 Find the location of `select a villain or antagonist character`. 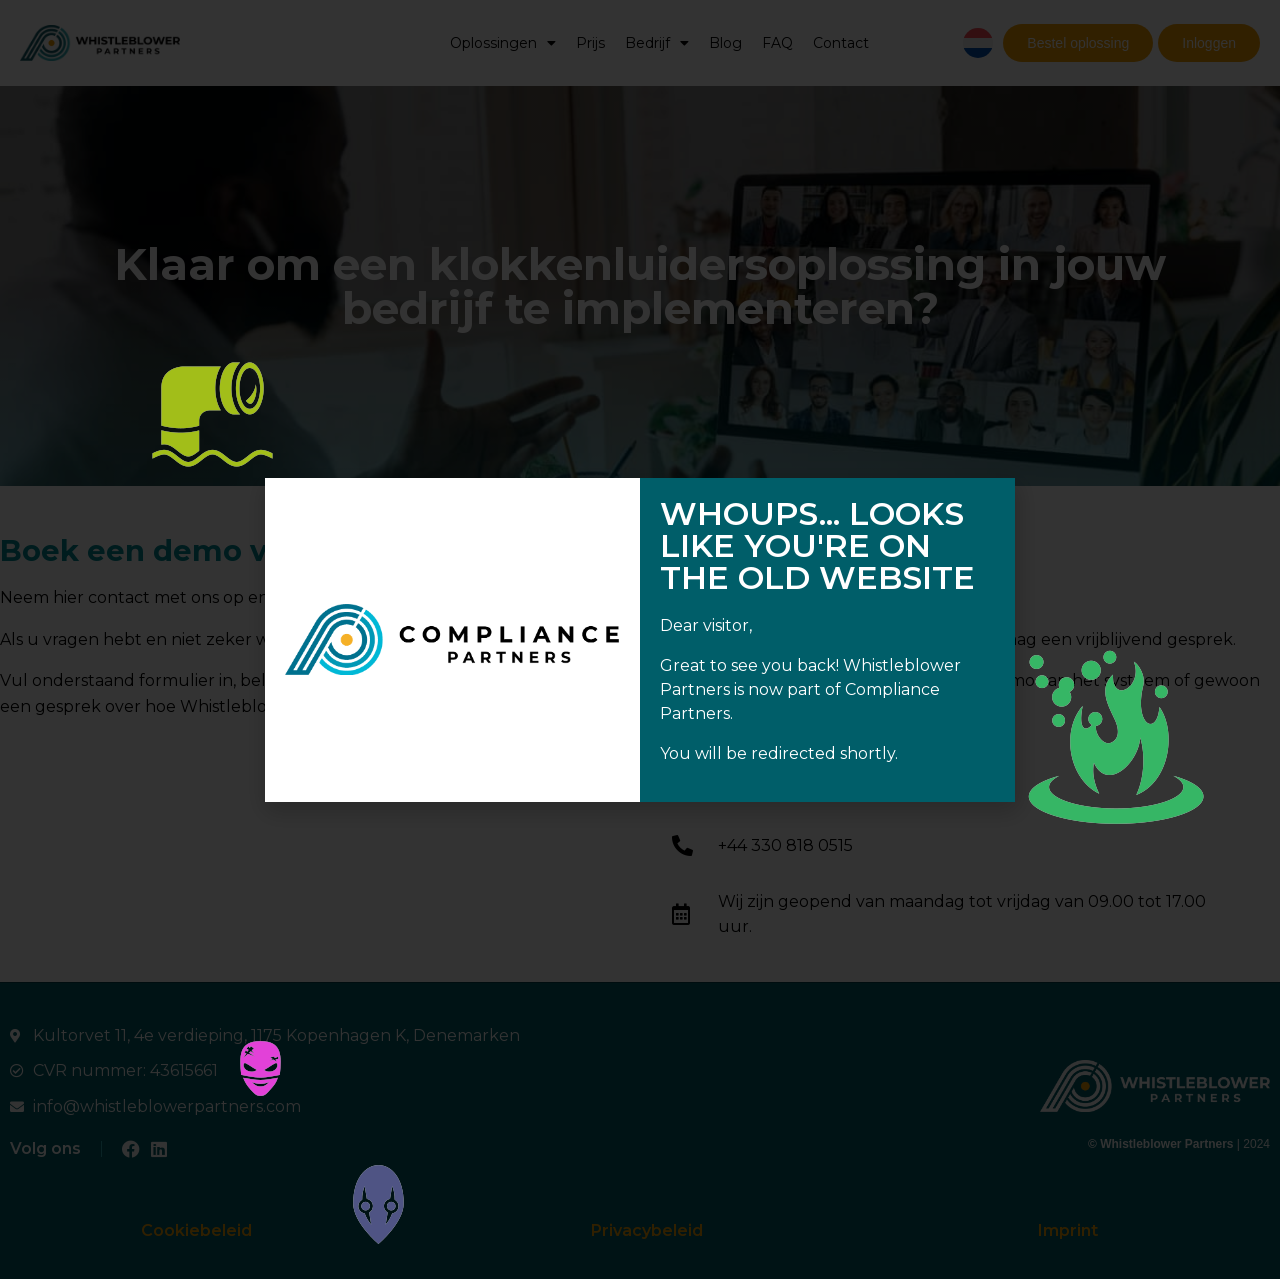

select a villain or antagonist character is located at coordinates (260, 1068).